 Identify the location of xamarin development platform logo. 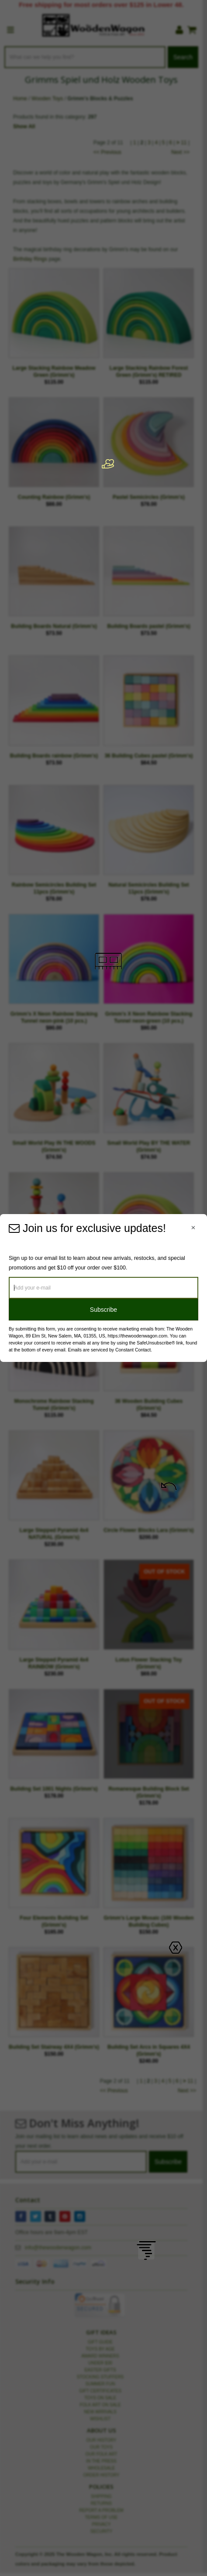
(176, 1948).